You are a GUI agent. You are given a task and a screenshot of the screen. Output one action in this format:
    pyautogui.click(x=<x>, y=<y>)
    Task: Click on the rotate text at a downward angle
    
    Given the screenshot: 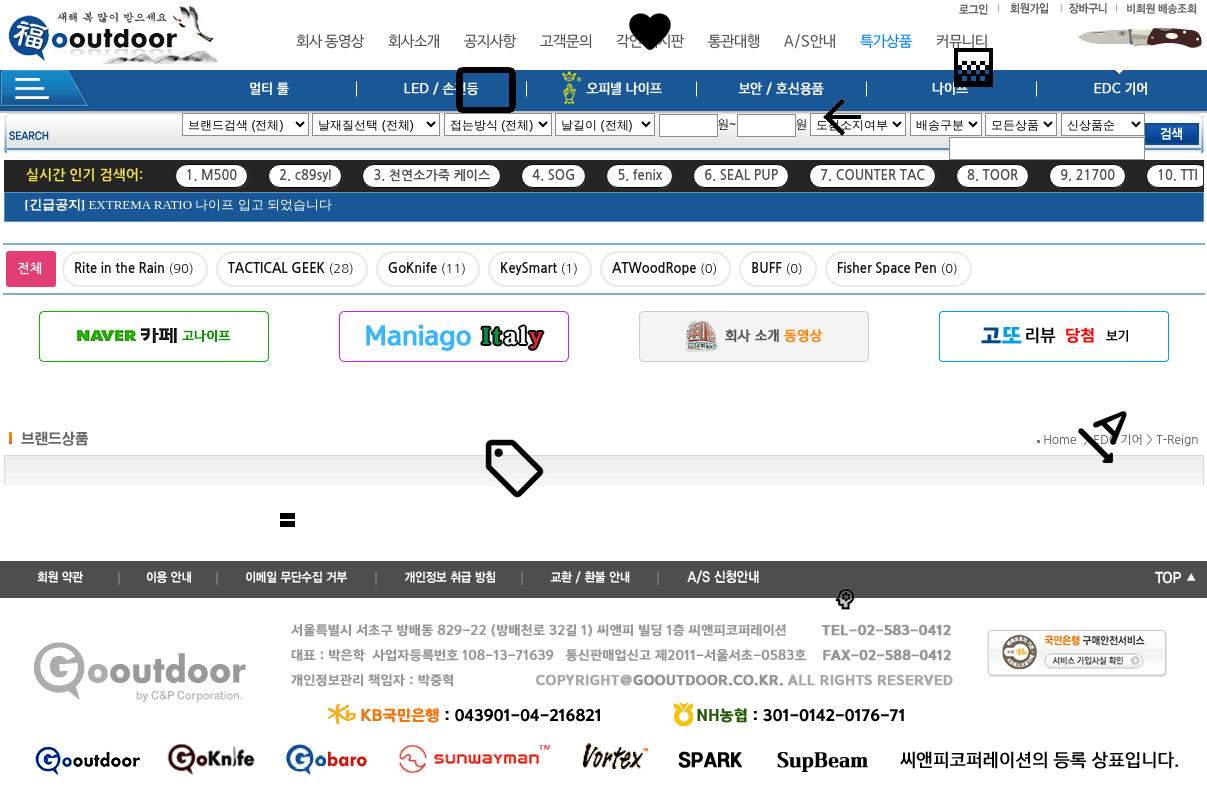 What is the action you would take?
    pyautogui.click(x=1104, y=436)
    